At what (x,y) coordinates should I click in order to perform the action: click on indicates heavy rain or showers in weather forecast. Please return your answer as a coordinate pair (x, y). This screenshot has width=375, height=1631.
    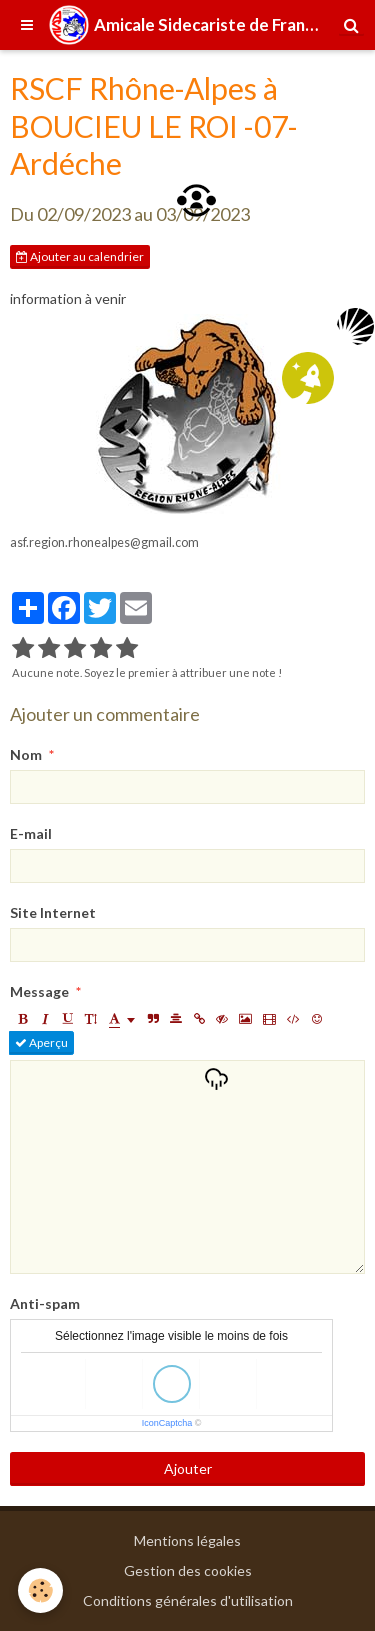
    Looking at the image, I should click on (216, 1078).